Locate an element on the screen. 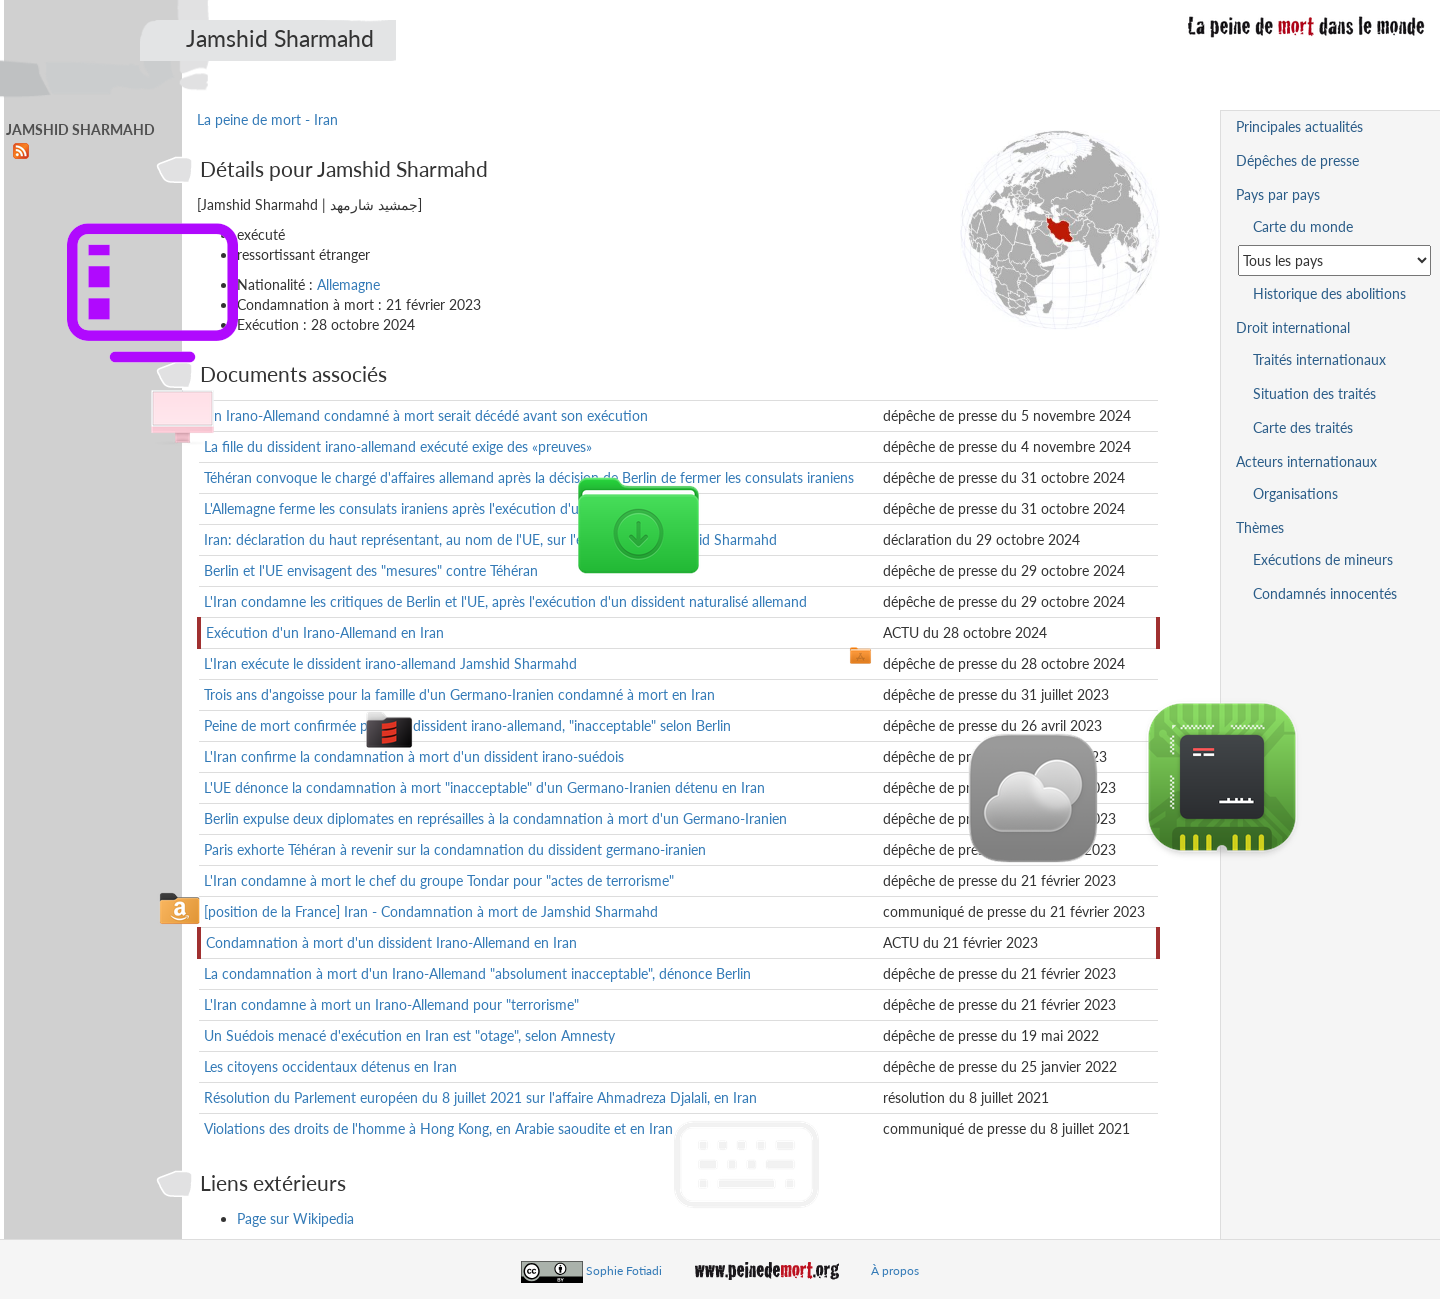 This screenshot has width=1440, height=1299. open downloads folder is located at coordinates (638, 525).